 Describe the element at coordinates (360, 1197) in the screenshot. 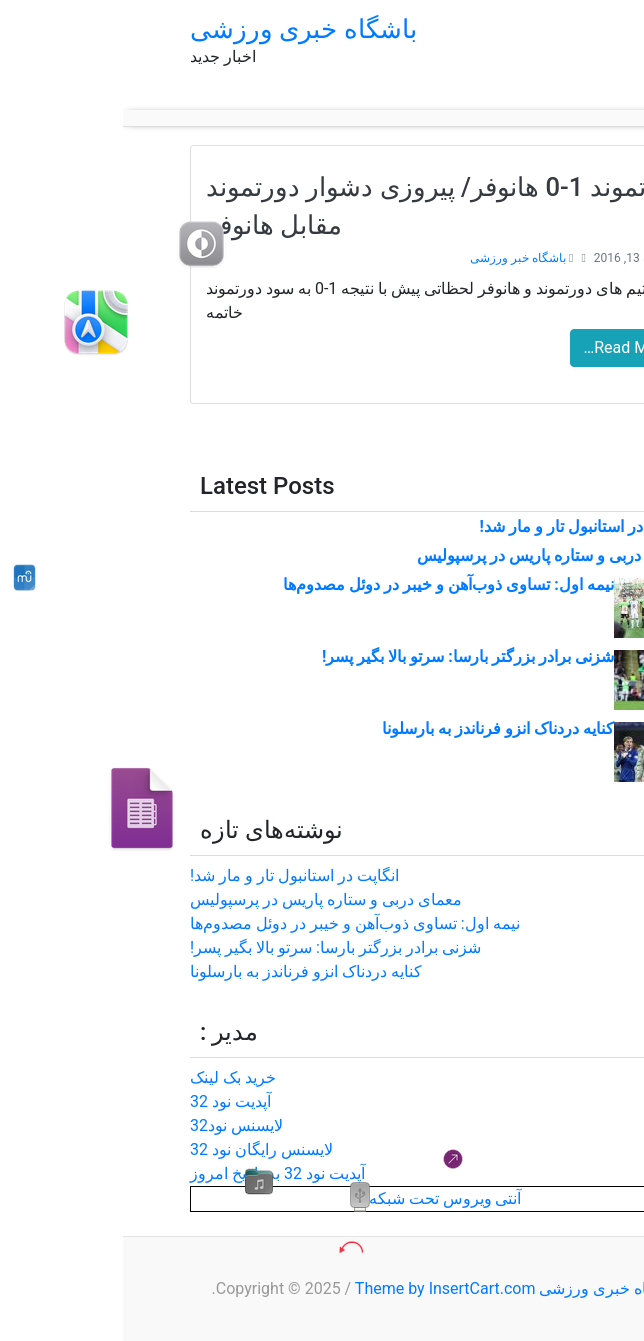

I see `access connected USB storage device` at that location.